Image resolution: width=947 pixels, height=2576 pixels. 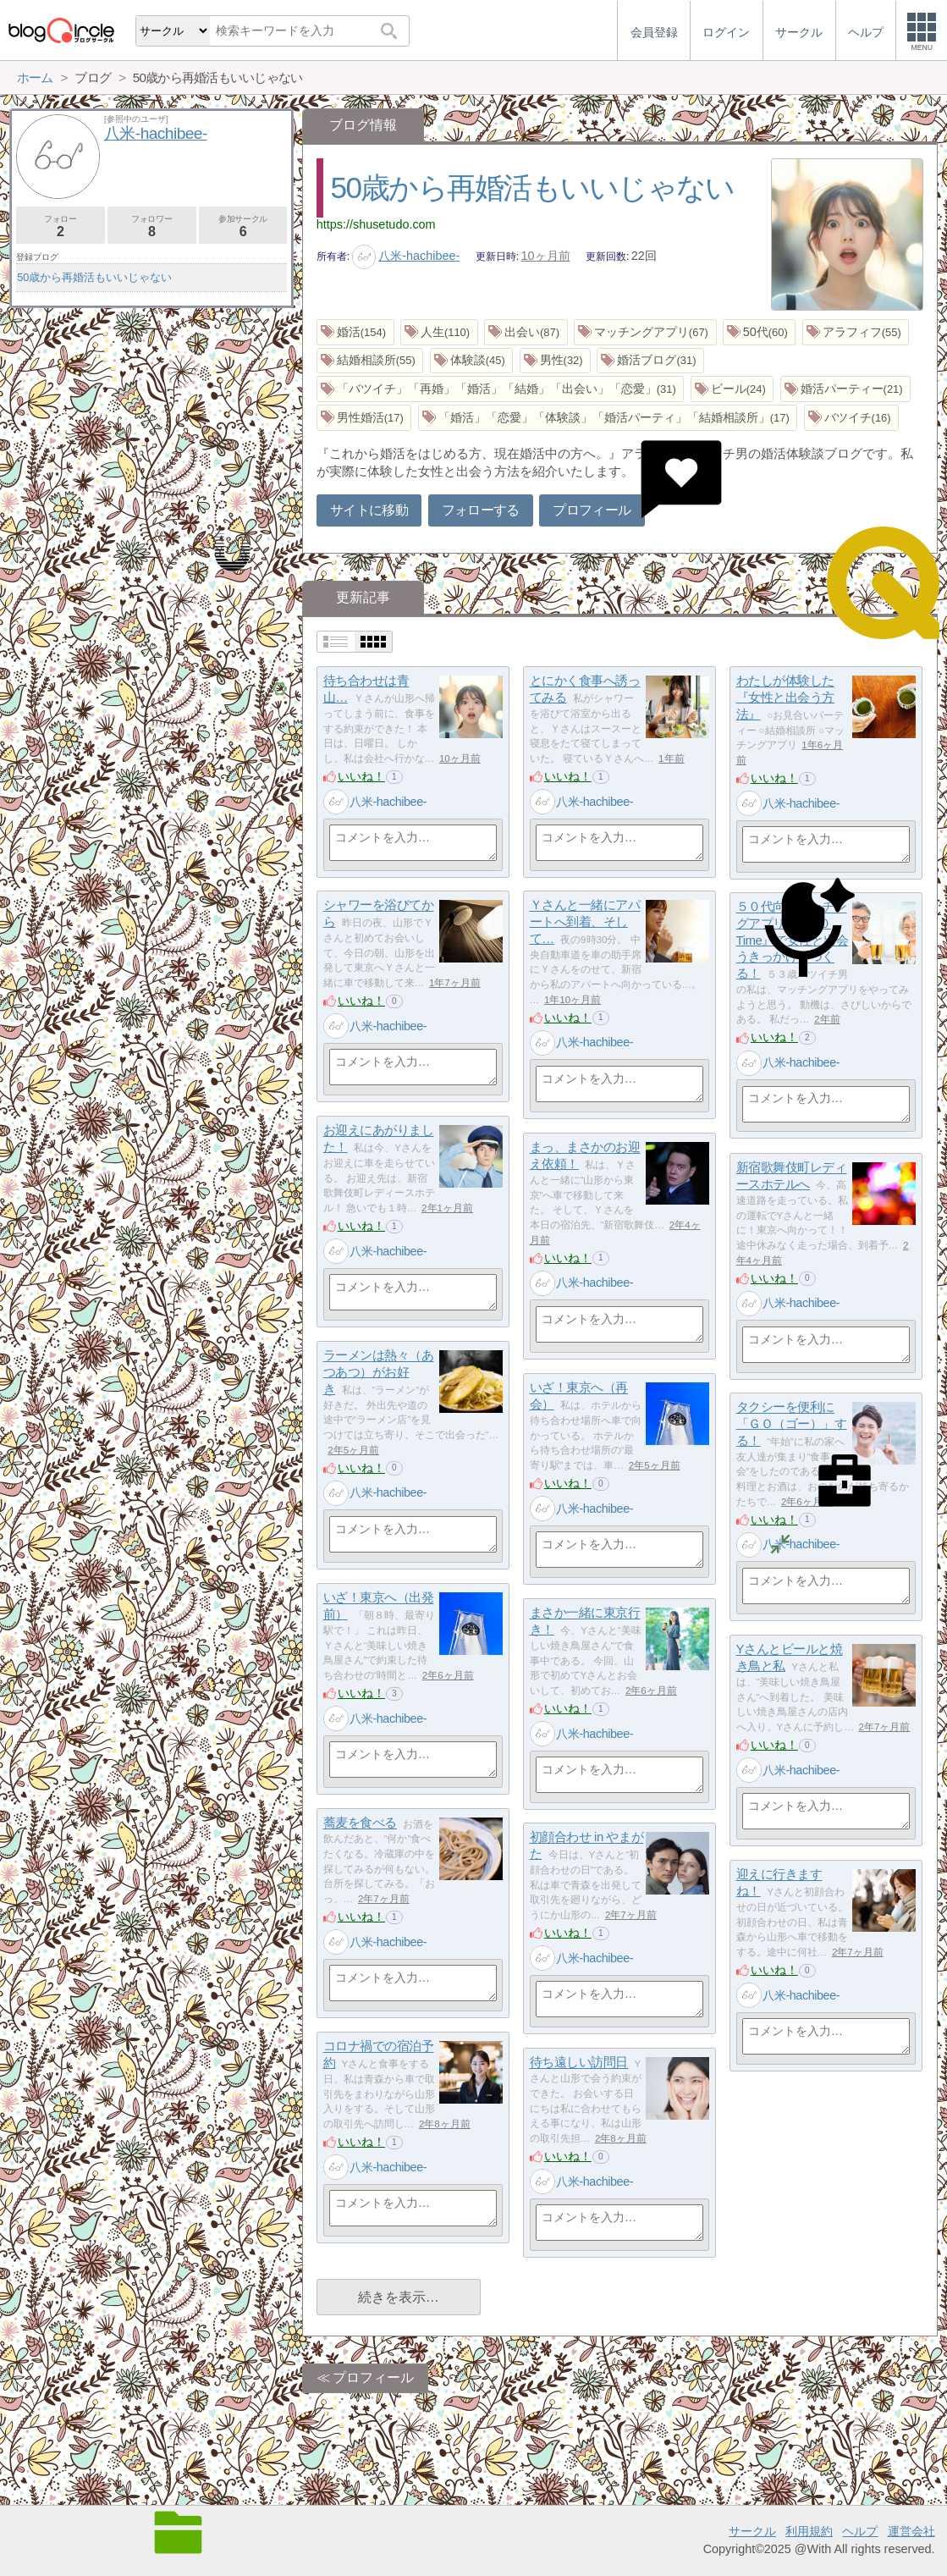 I want to click on quicktime media player logo, so click(x=883, y=582).